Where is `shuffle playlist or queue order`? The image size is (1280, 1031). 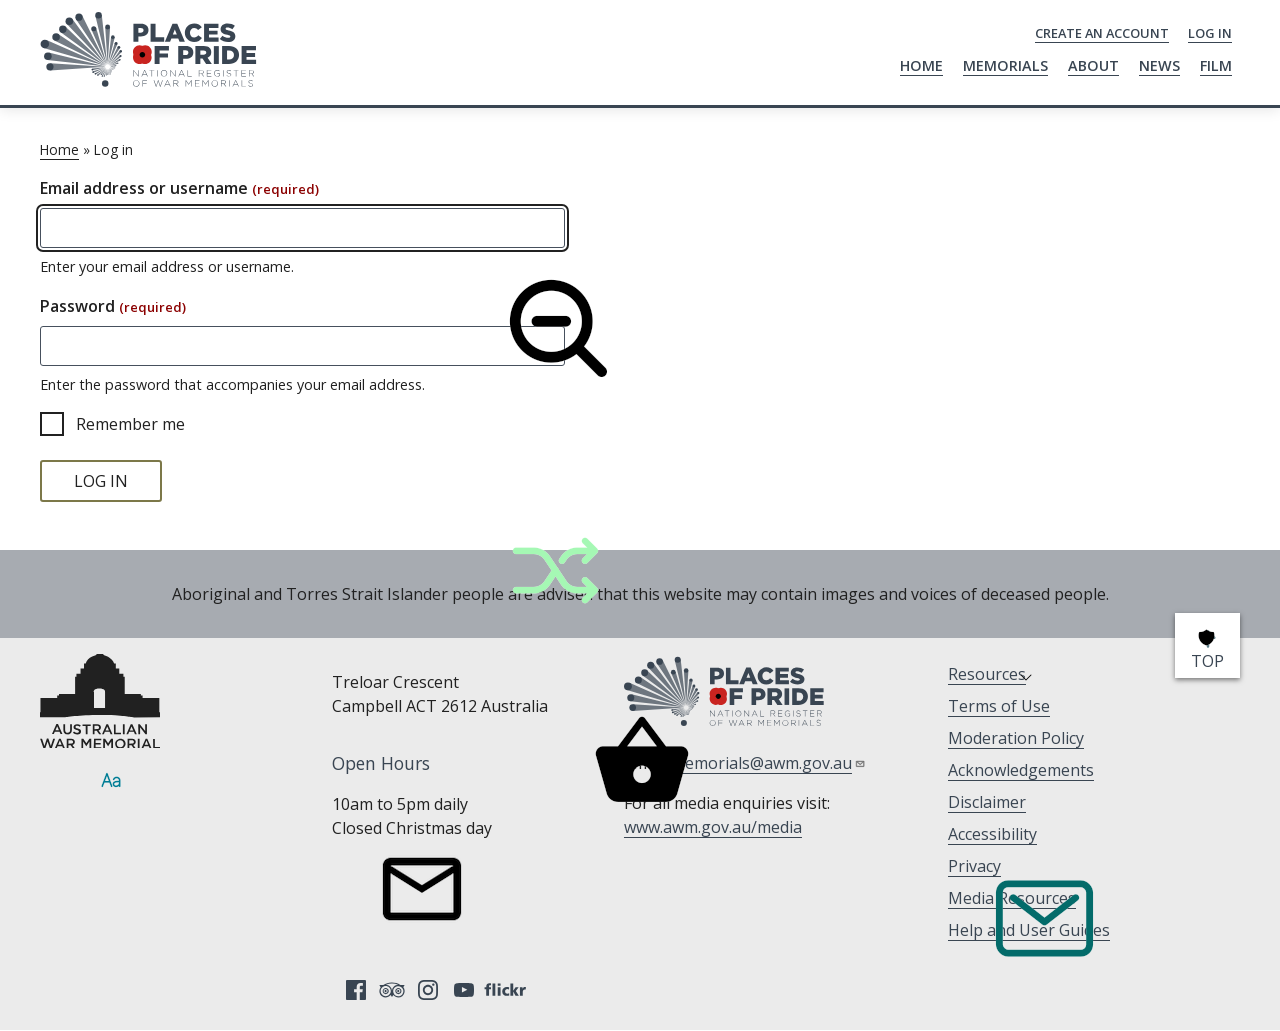 shuffle playlist or queue order is located at coordinates (555, 570).